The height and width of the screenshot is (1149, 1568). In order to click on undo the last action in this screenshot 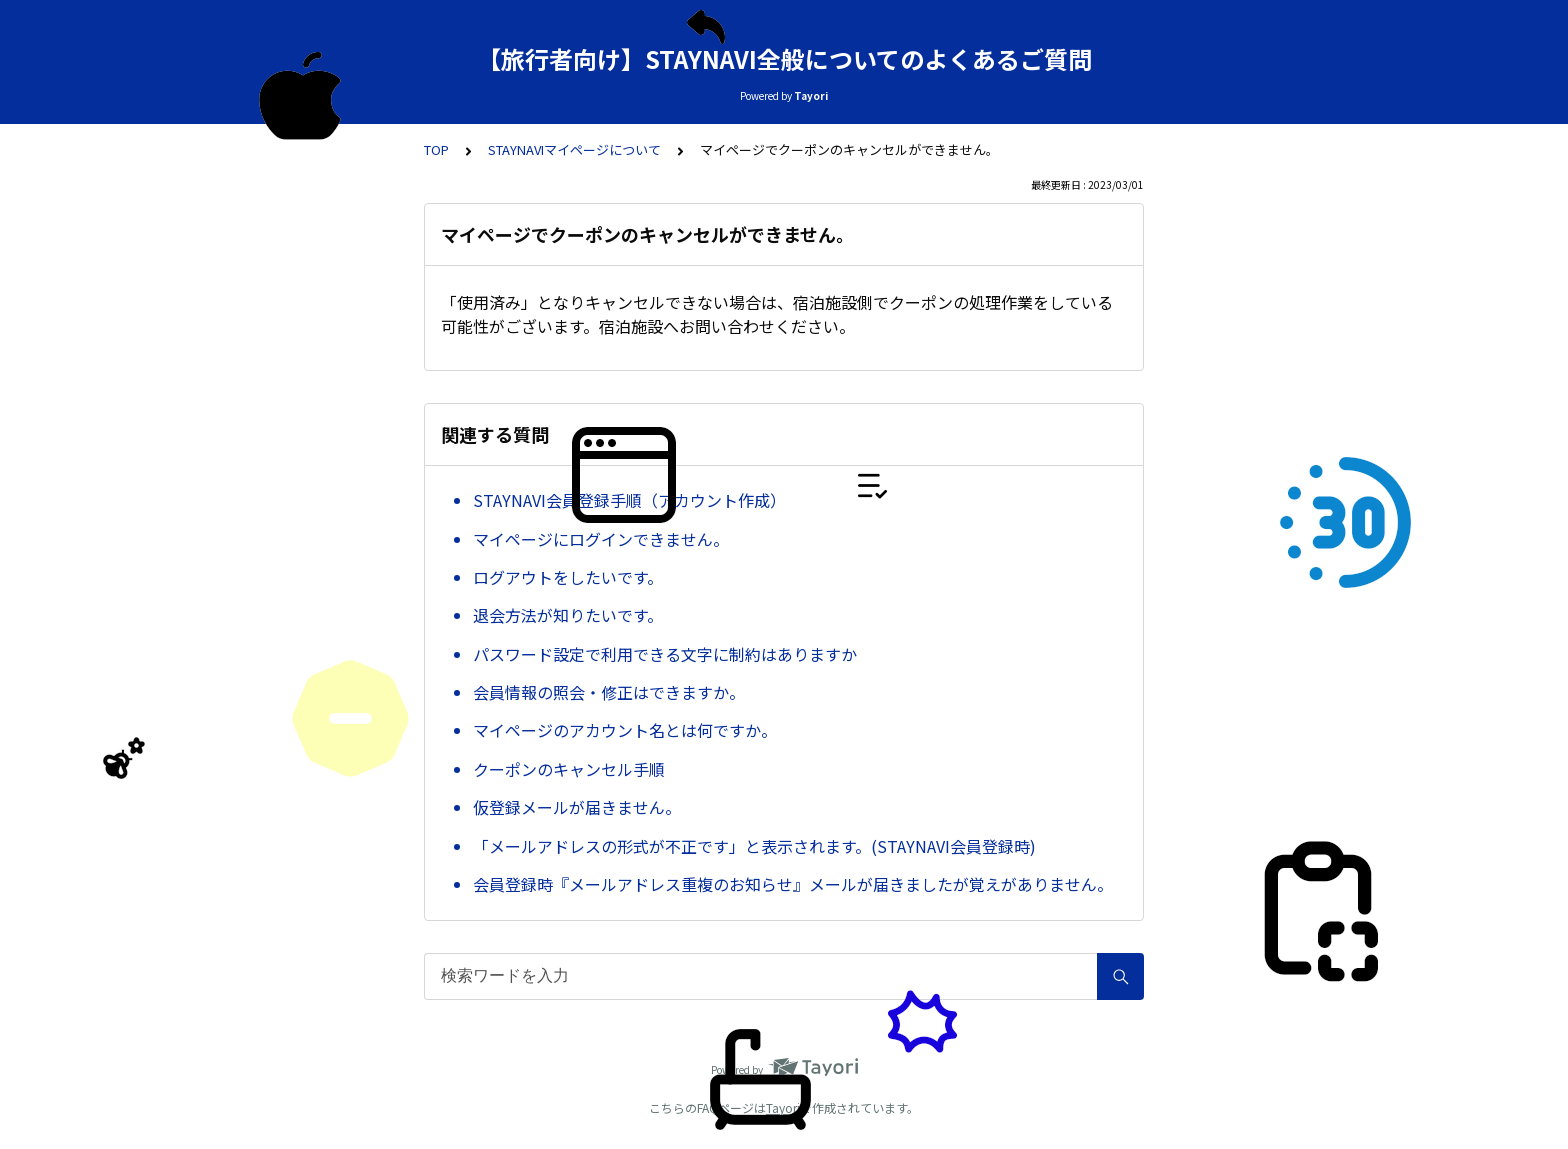, I will do `click(706, 26)`.